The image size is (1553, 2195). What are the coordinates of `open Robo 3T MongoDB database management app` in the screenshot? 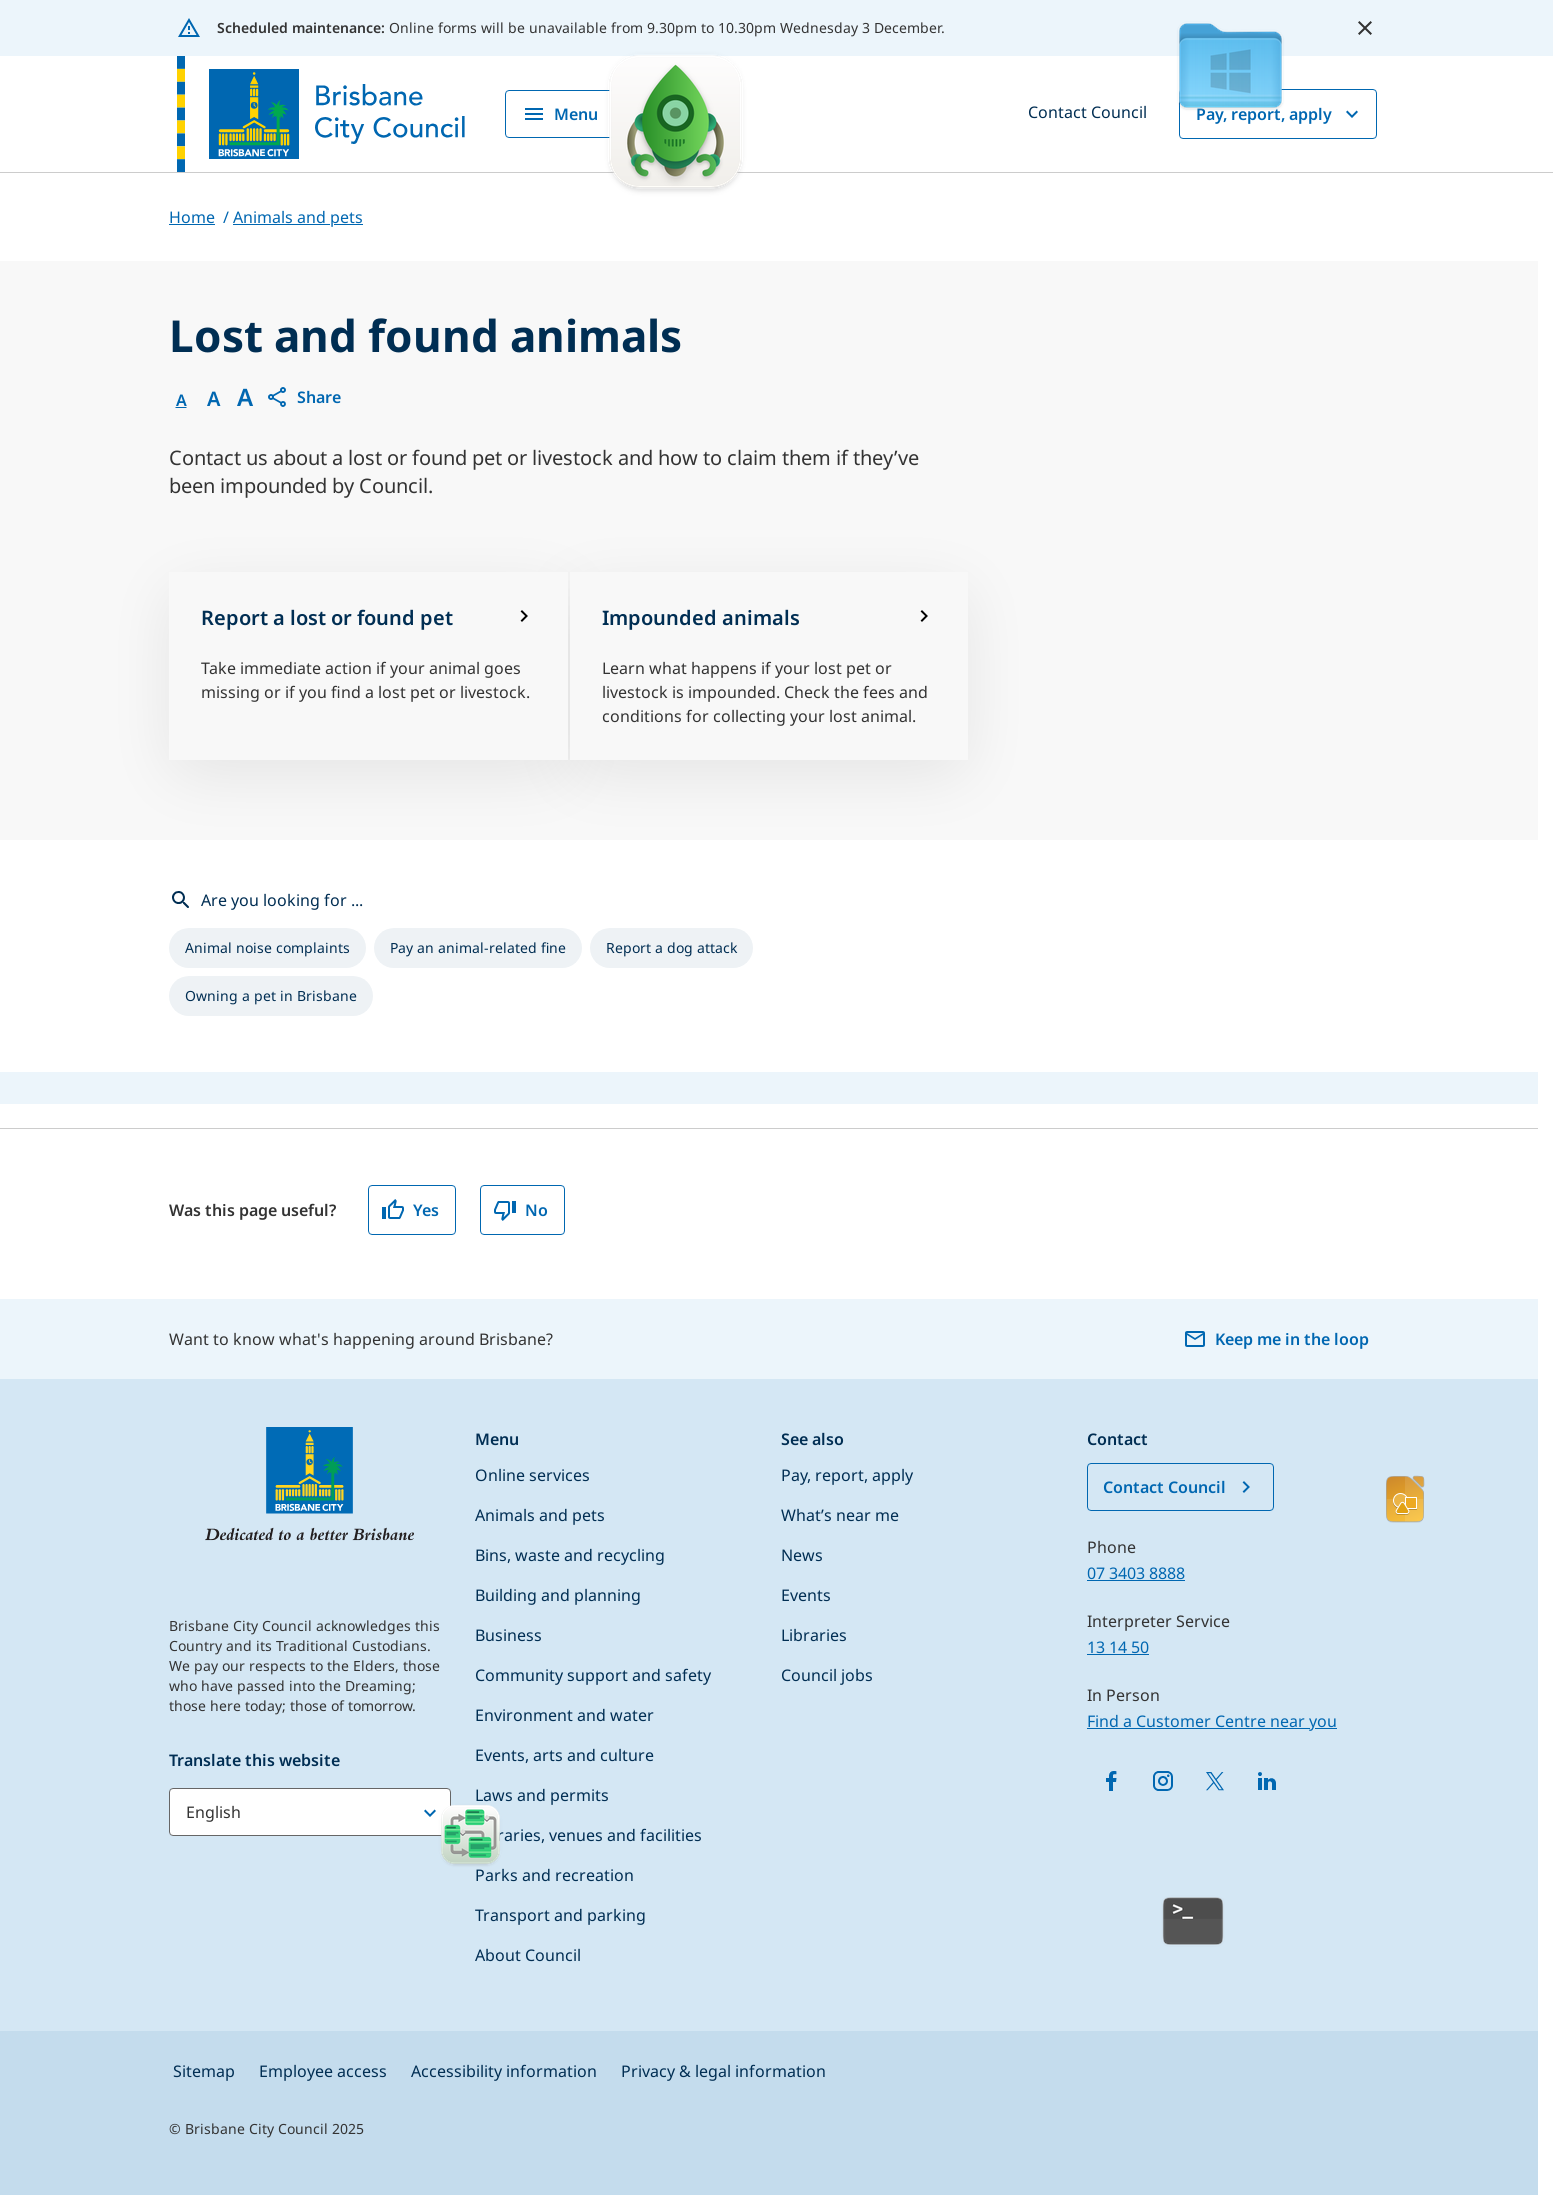 It's located at (675, 121).